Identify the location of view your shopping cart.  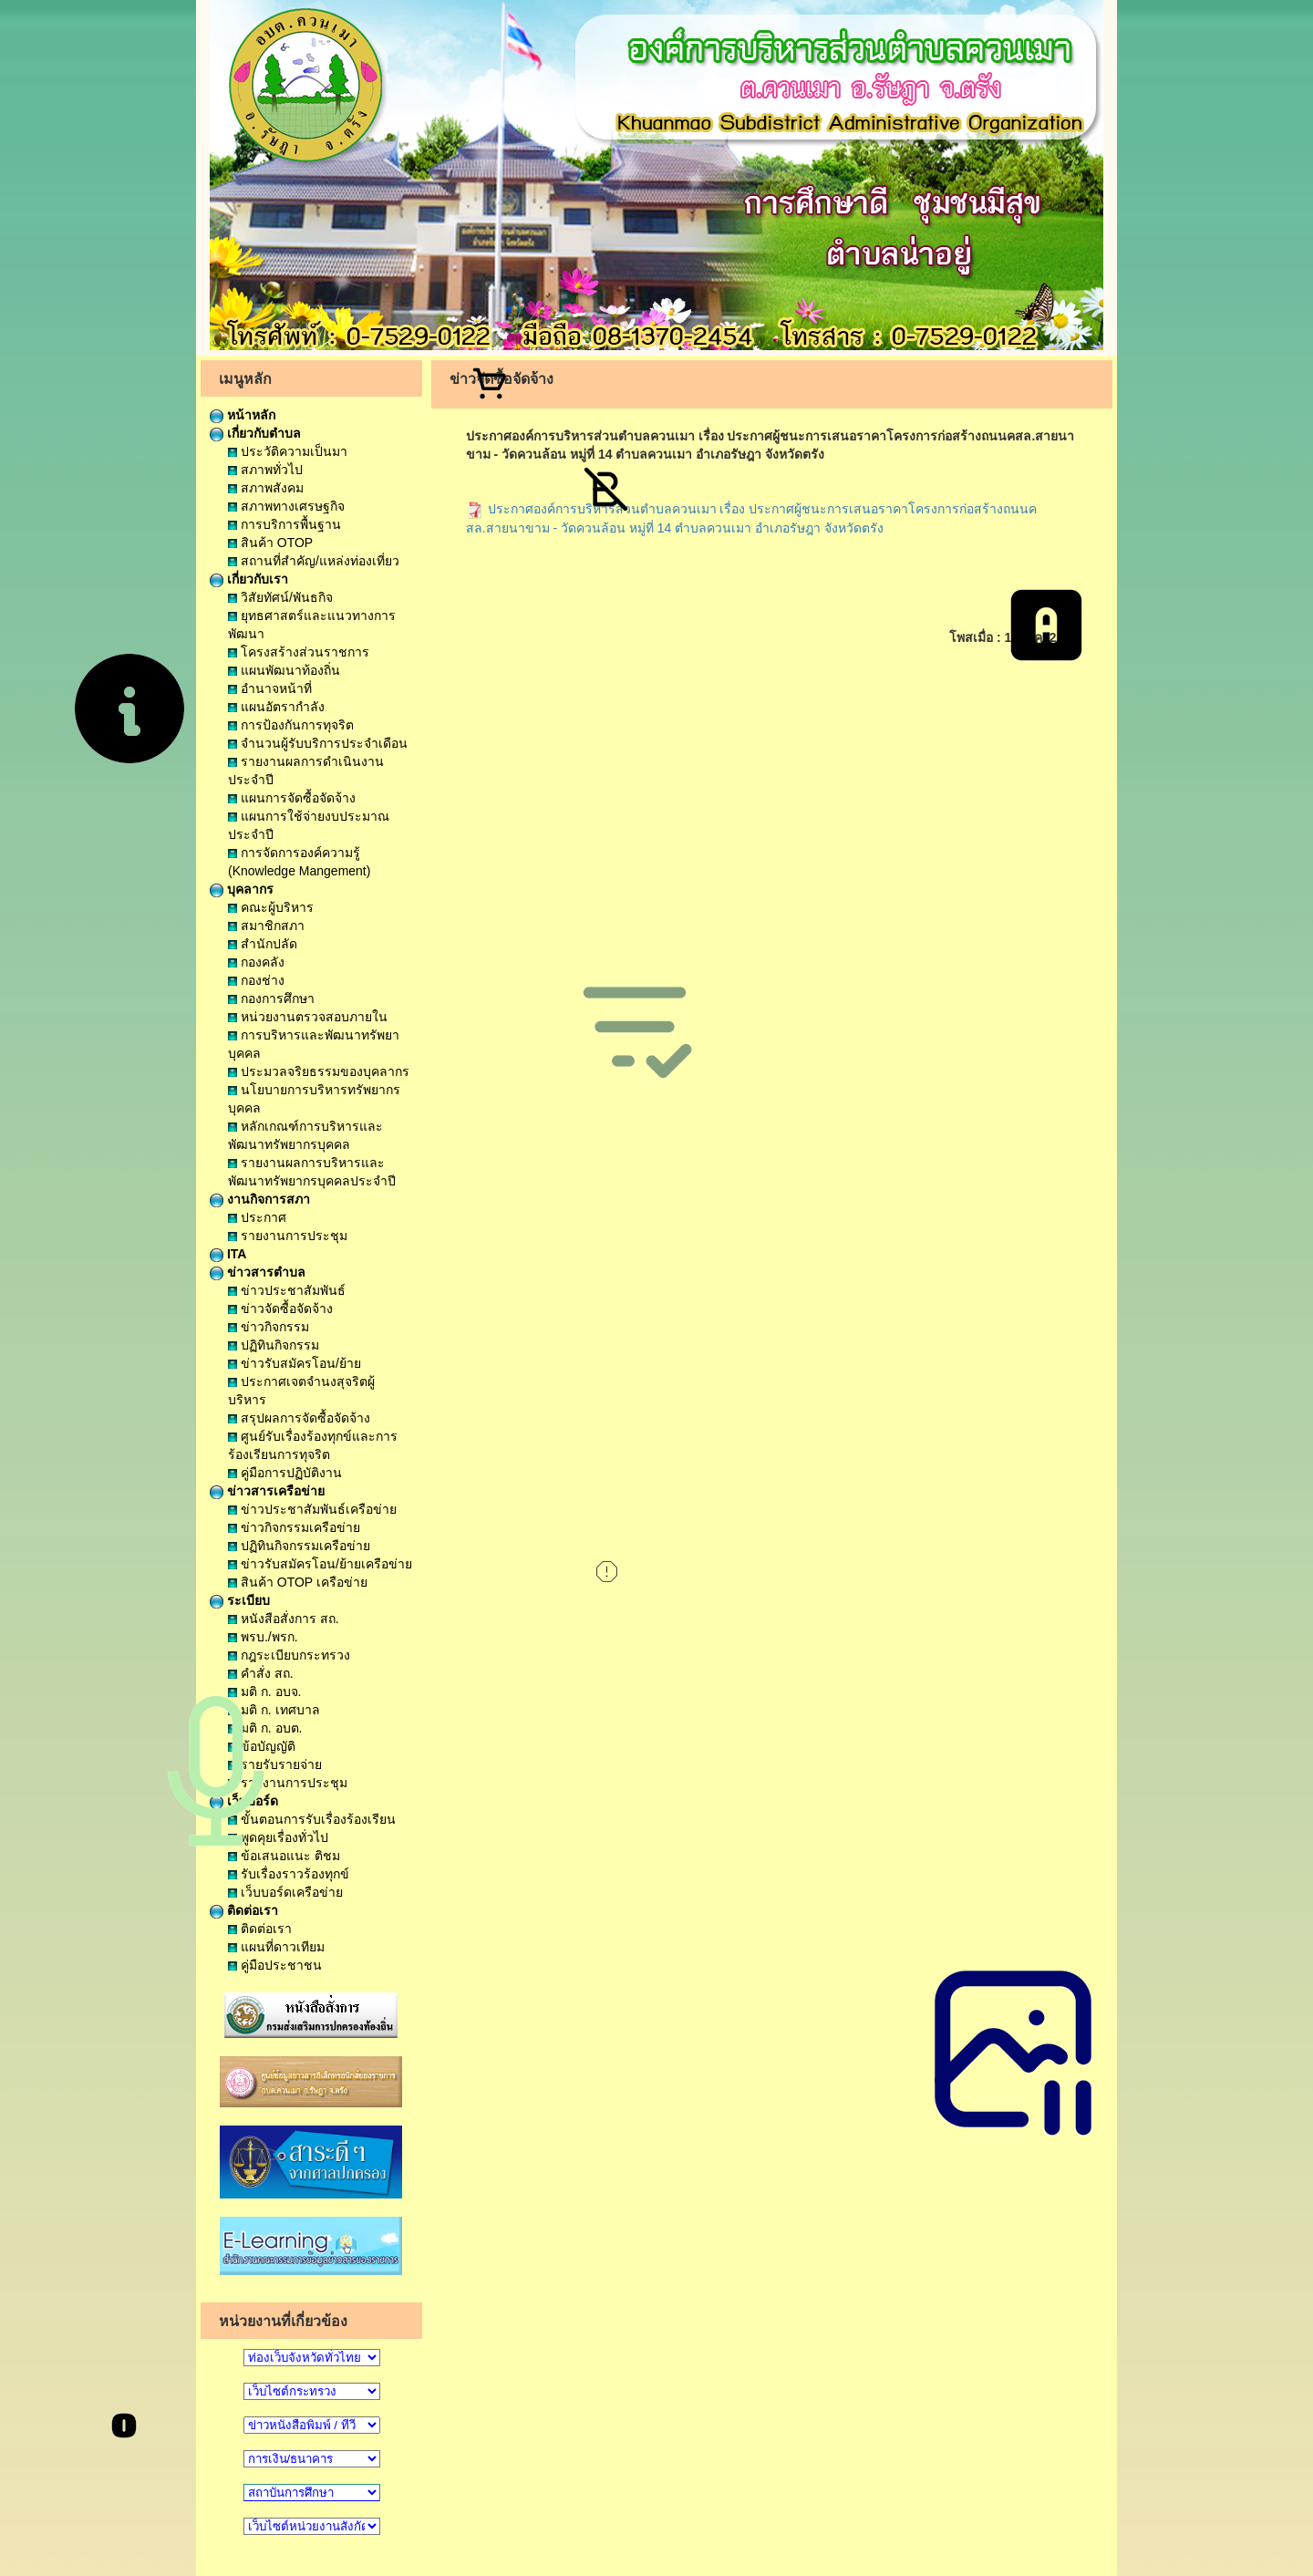
(490, 383).